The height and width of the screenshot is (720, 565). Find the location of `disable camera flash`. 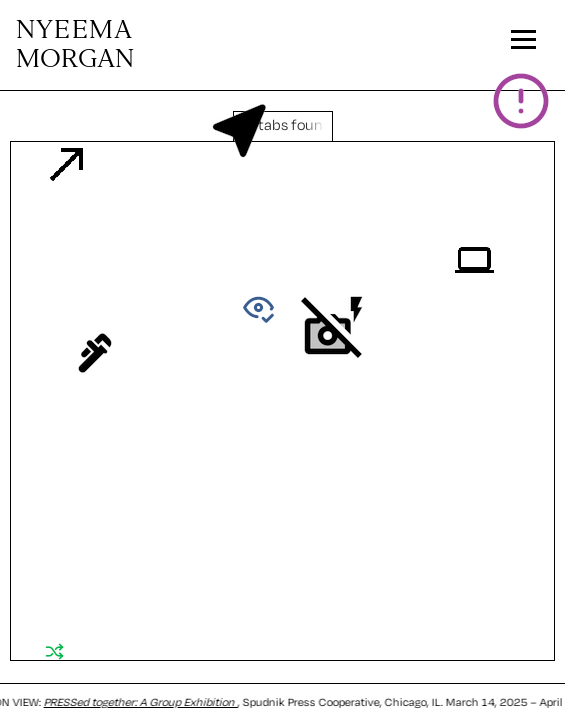

disable camera flash is located at coordinates (333, 325).